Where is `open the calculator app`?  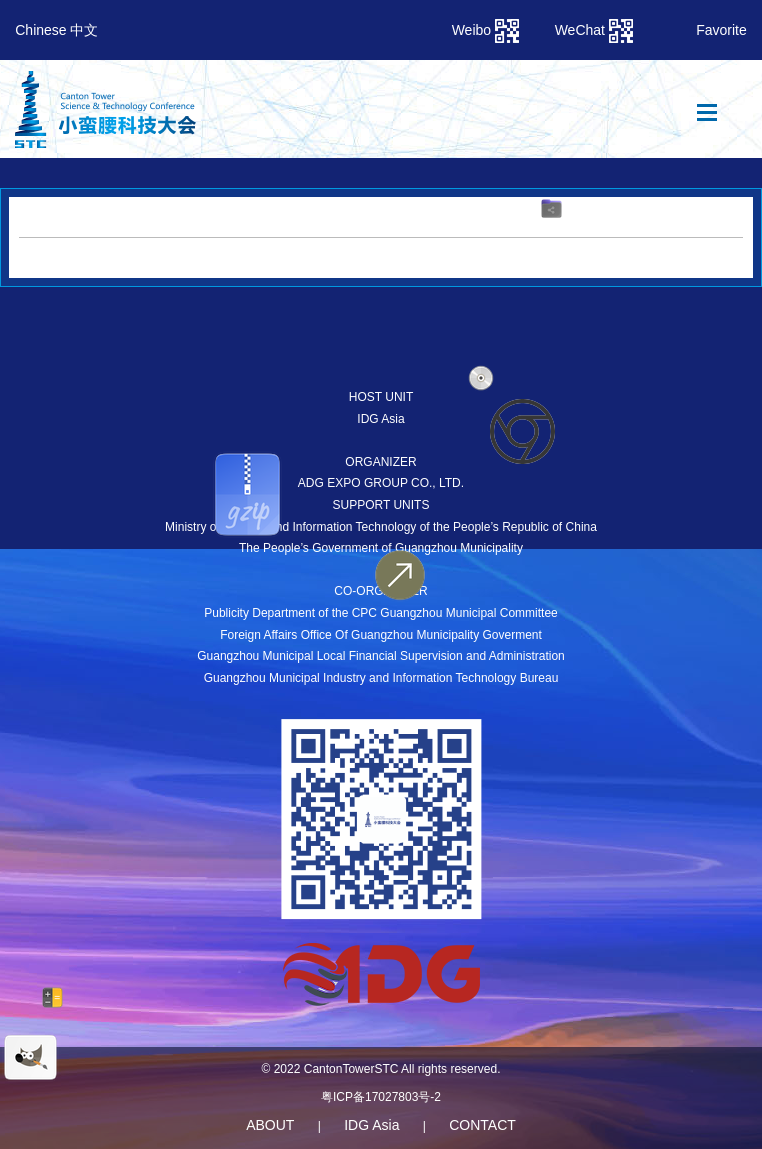 open the calculator app is located at coordinates (52, 997).